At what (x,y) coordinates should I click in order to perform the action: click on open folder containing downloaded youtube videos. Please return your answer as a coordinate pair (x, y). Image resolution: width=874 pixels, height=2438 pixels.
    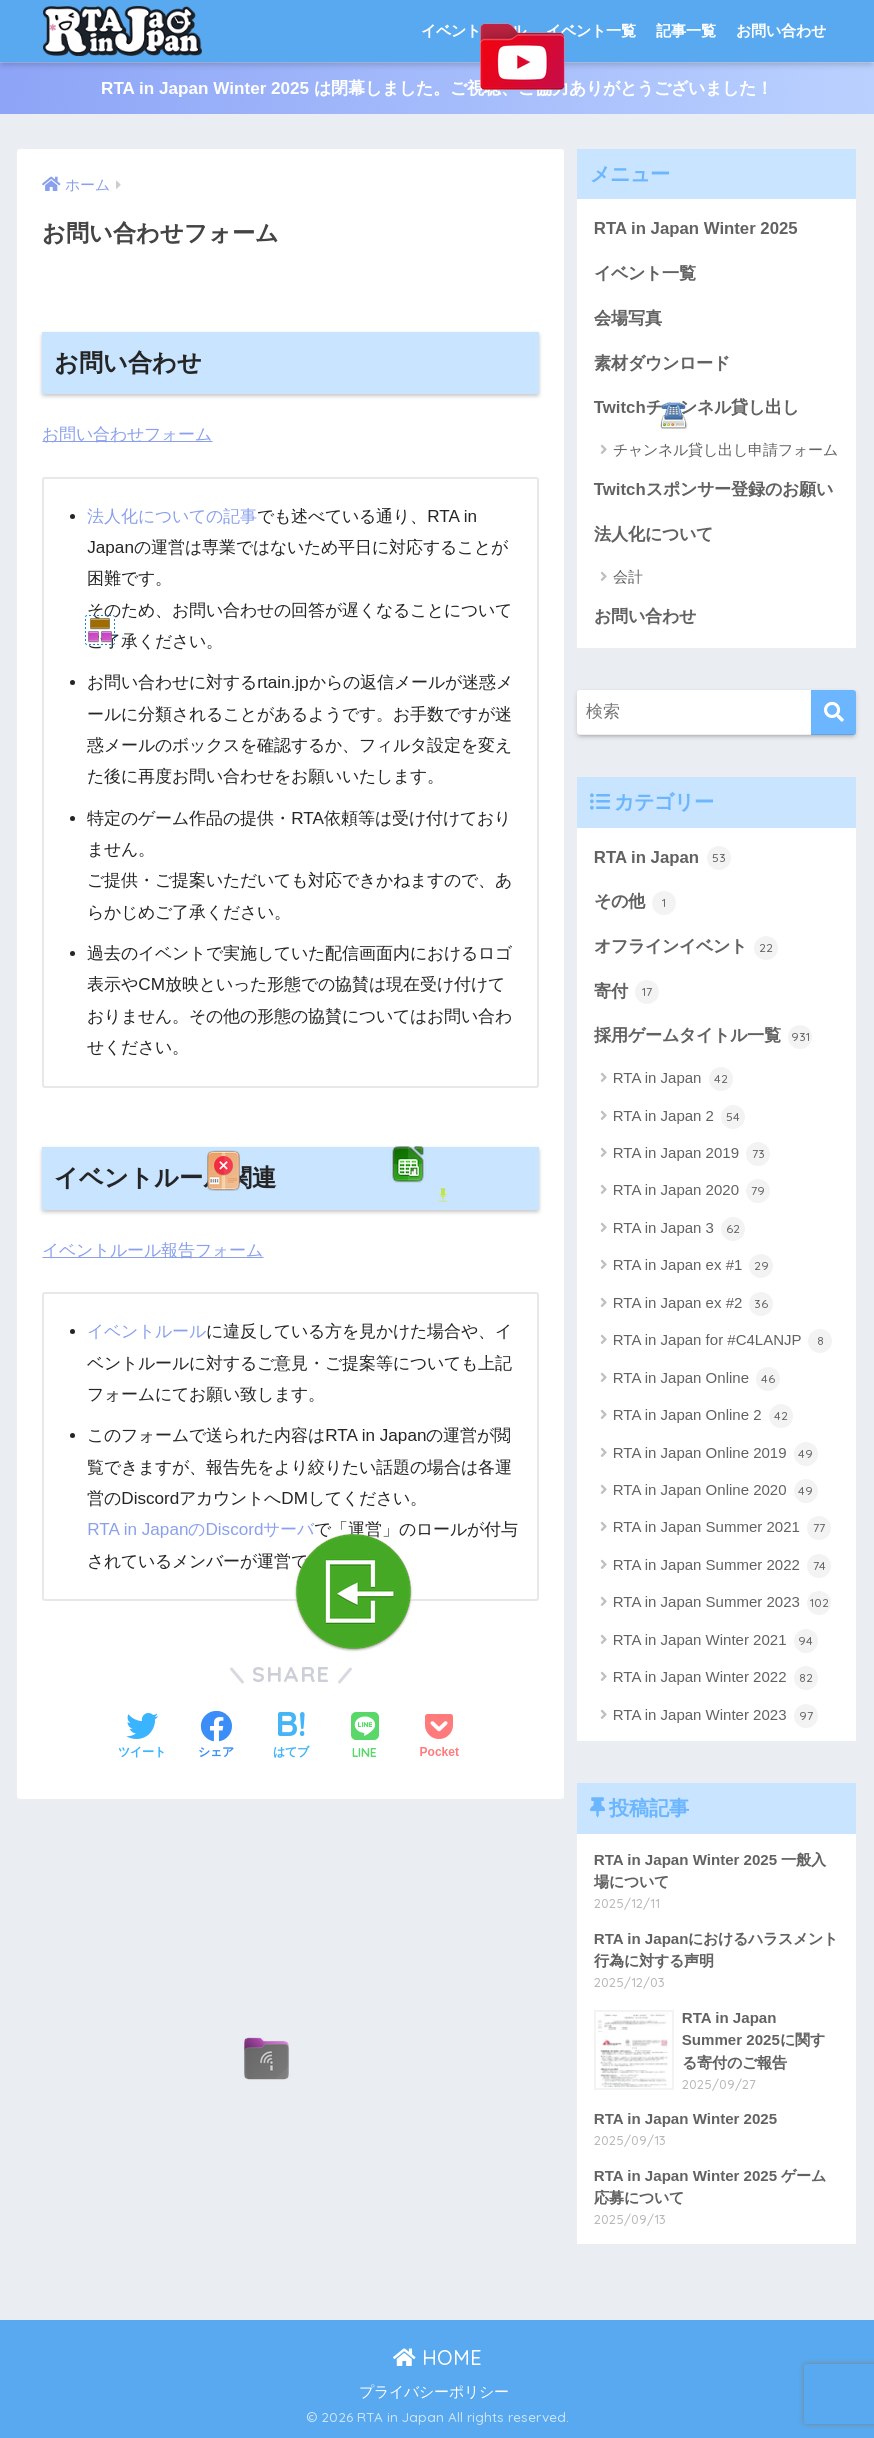
    Looking at the image, I should click on (522, 59).